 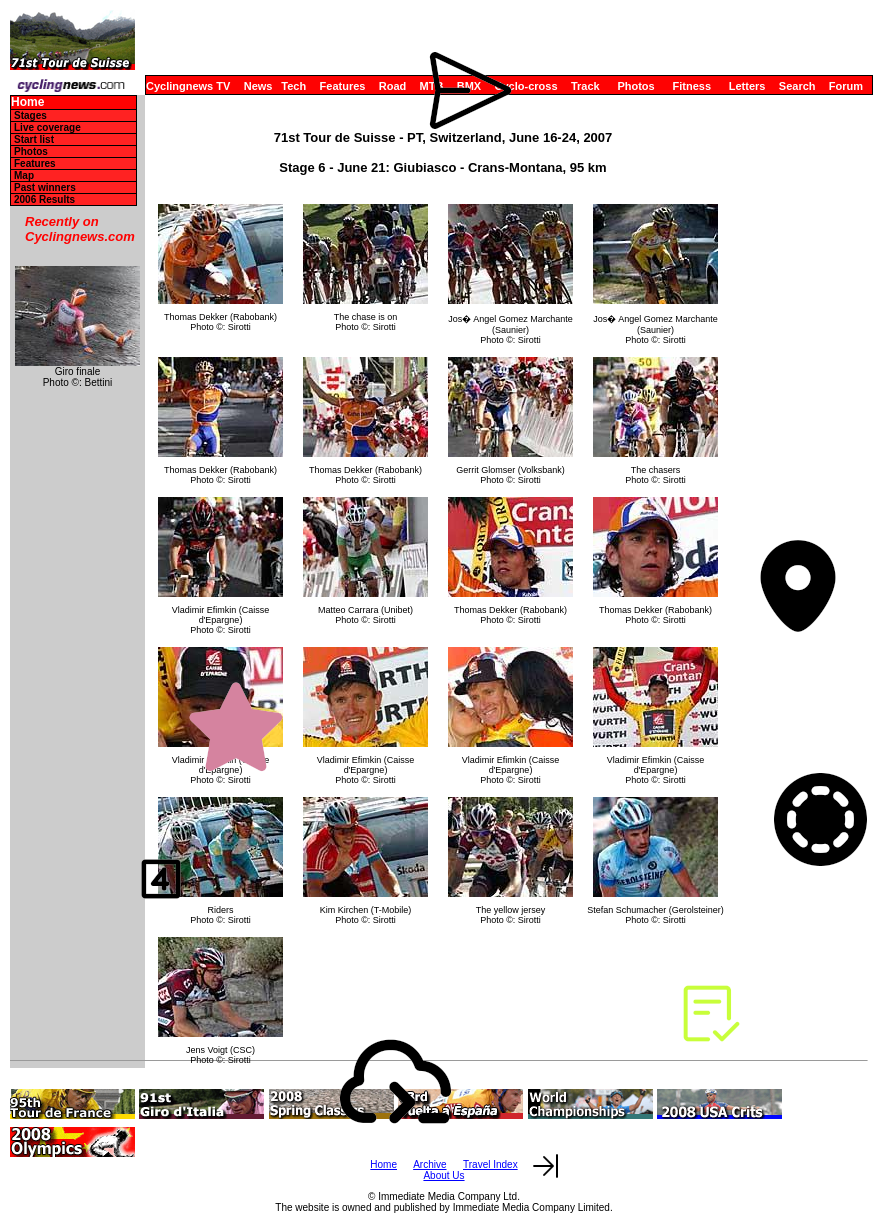 I want to click on draft issue in your activity feed, so click(x=820, y=819).